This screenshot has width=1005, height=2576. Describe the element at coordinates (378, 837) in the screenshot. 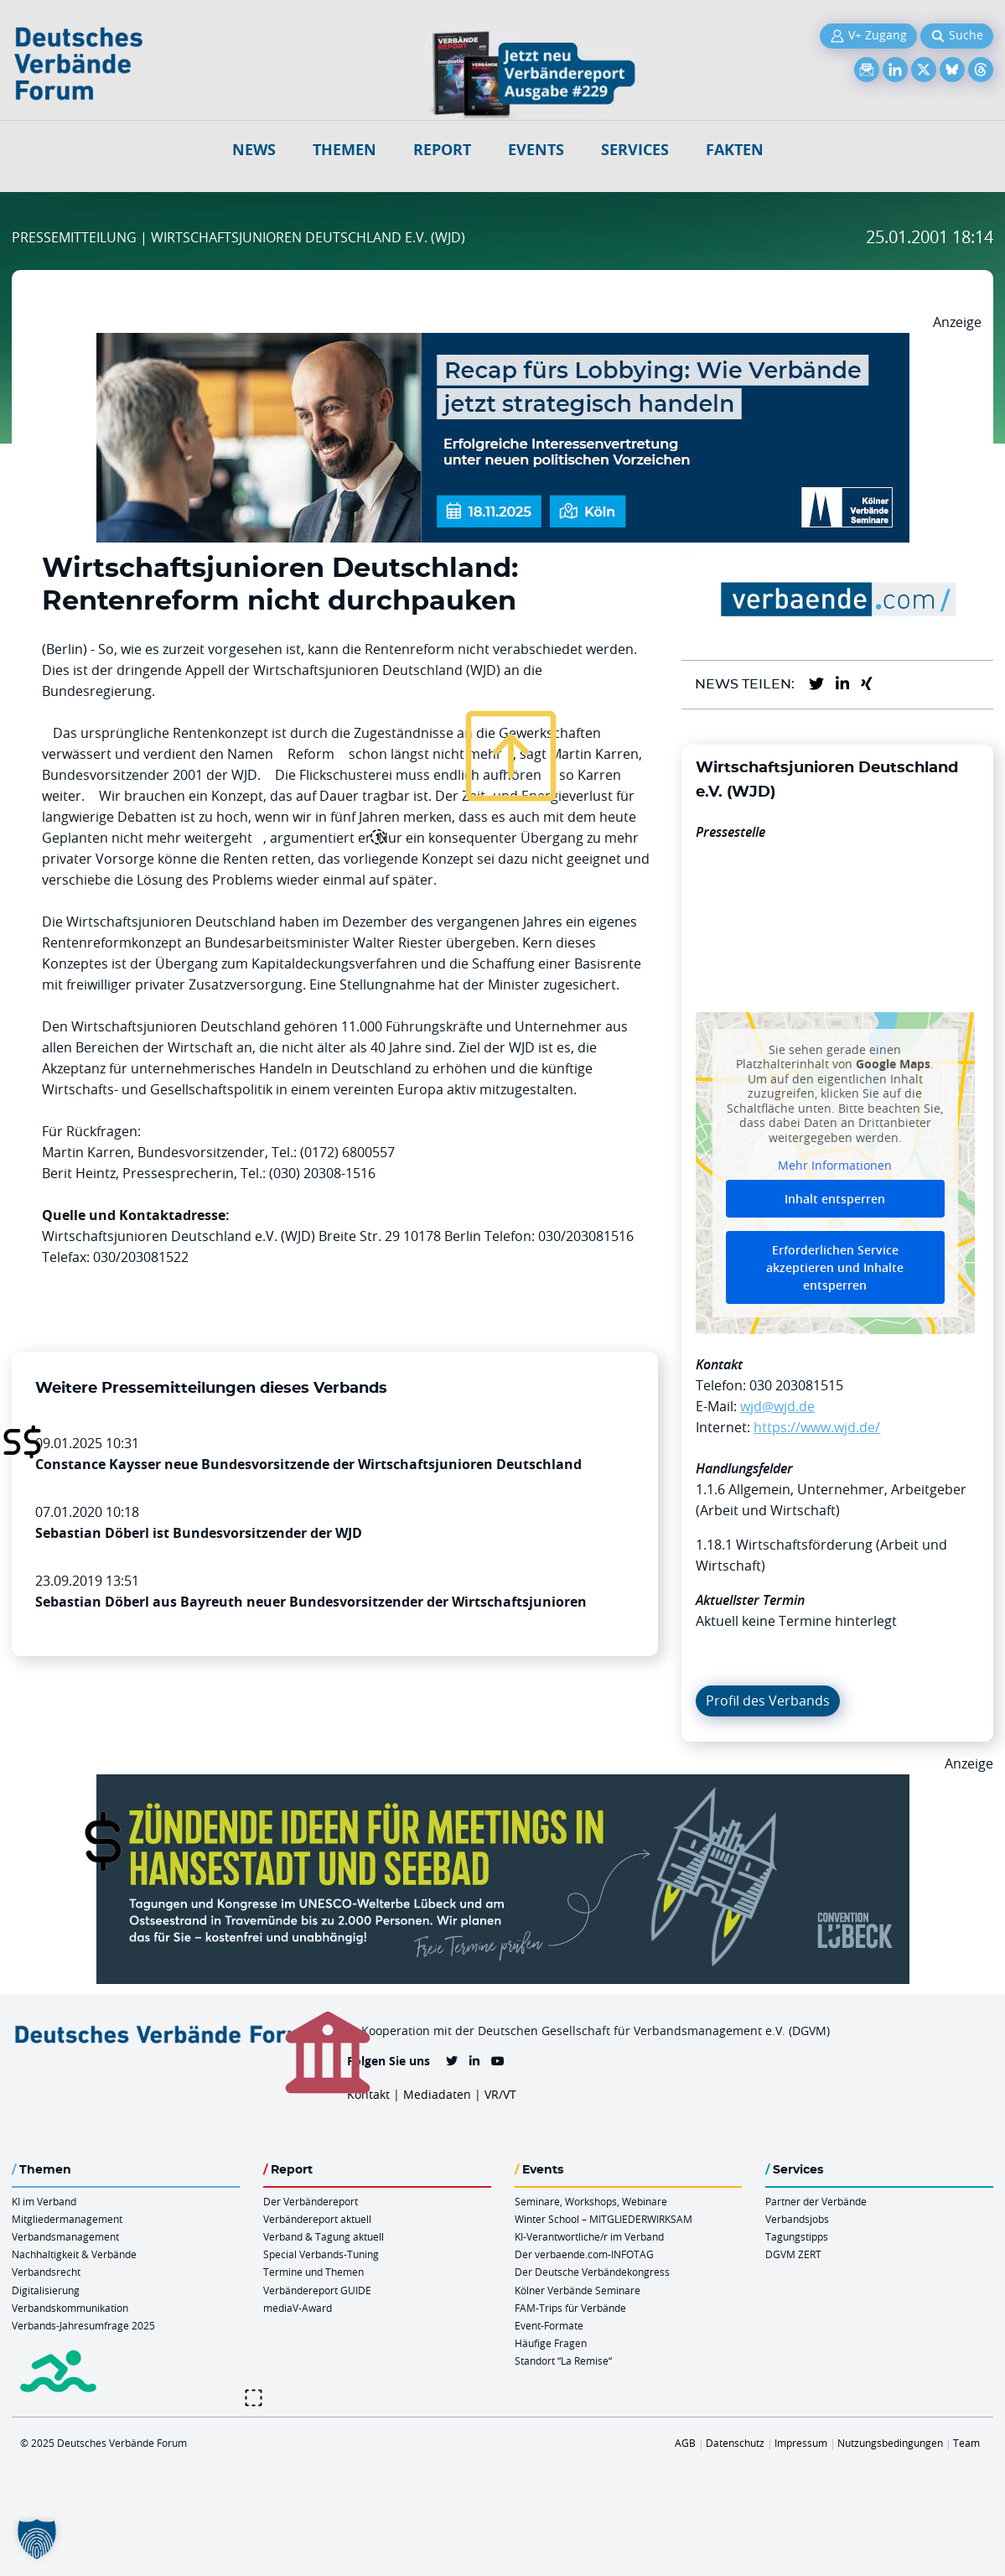

I see `indicates step one in a multi-step process` at that location.